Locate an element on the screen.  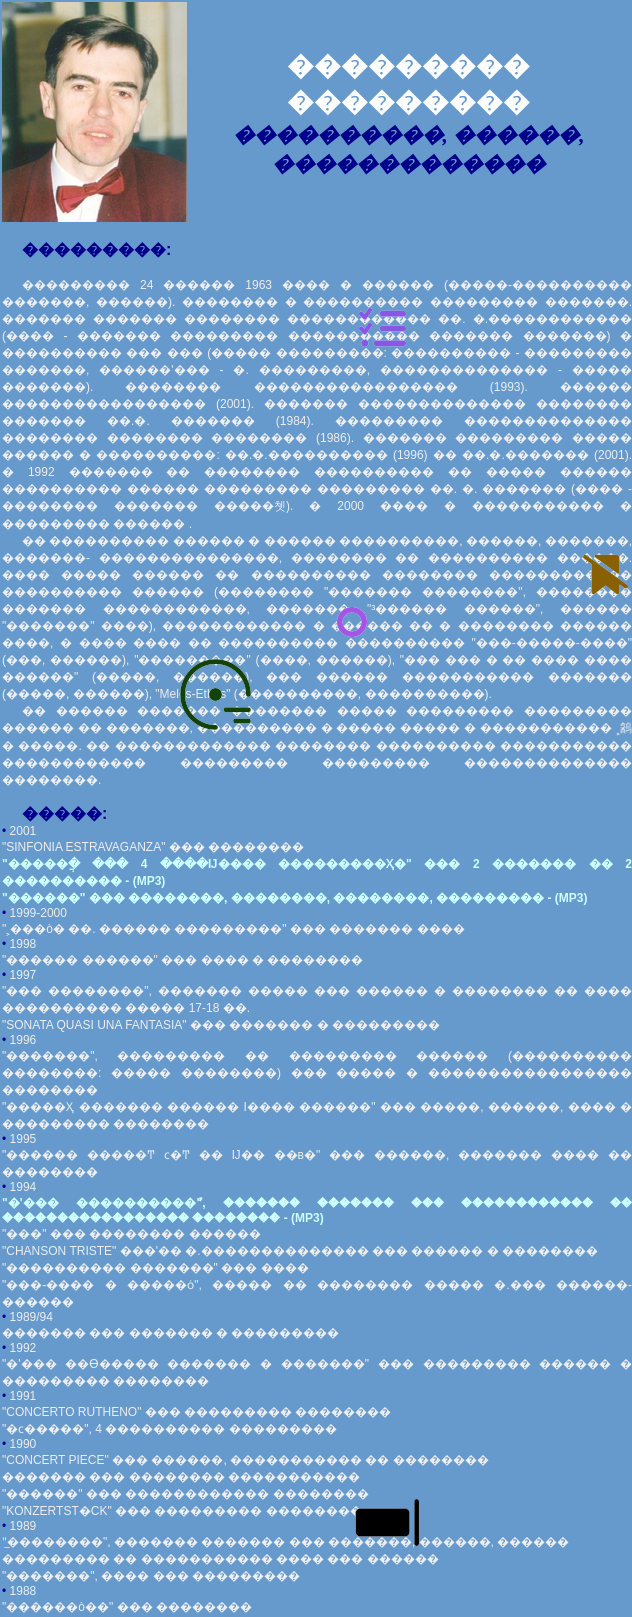
remove from saved bookmarks is located at coordinates (605, 574).